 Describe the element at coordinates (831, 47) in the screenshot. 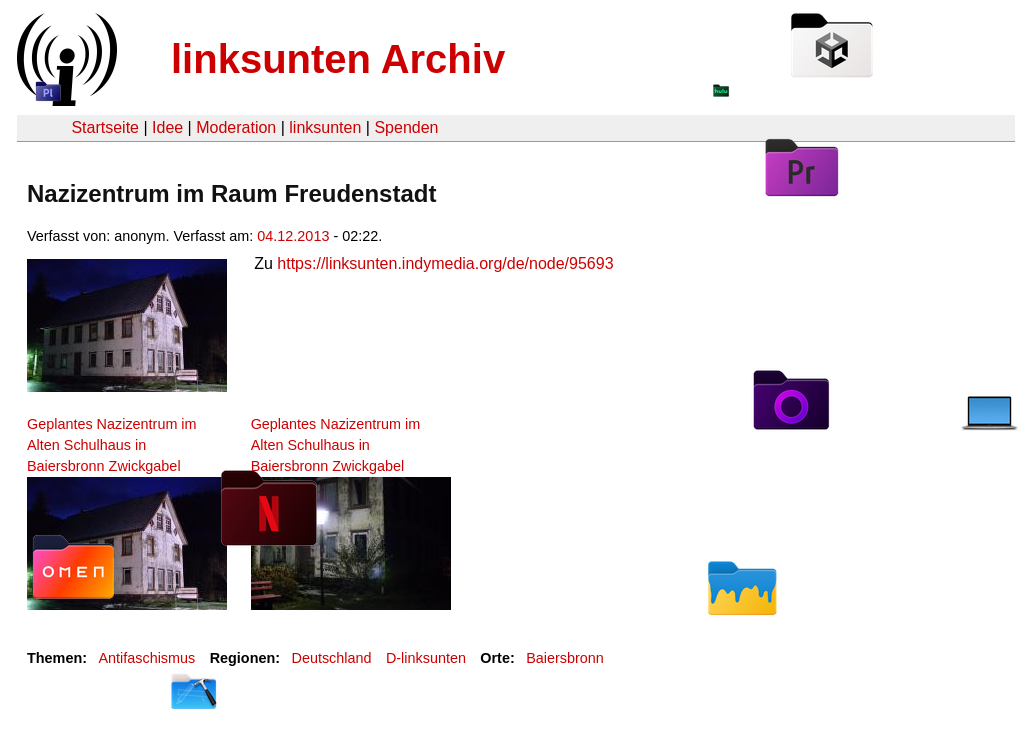

I see `open unity game engine project files` at that location.